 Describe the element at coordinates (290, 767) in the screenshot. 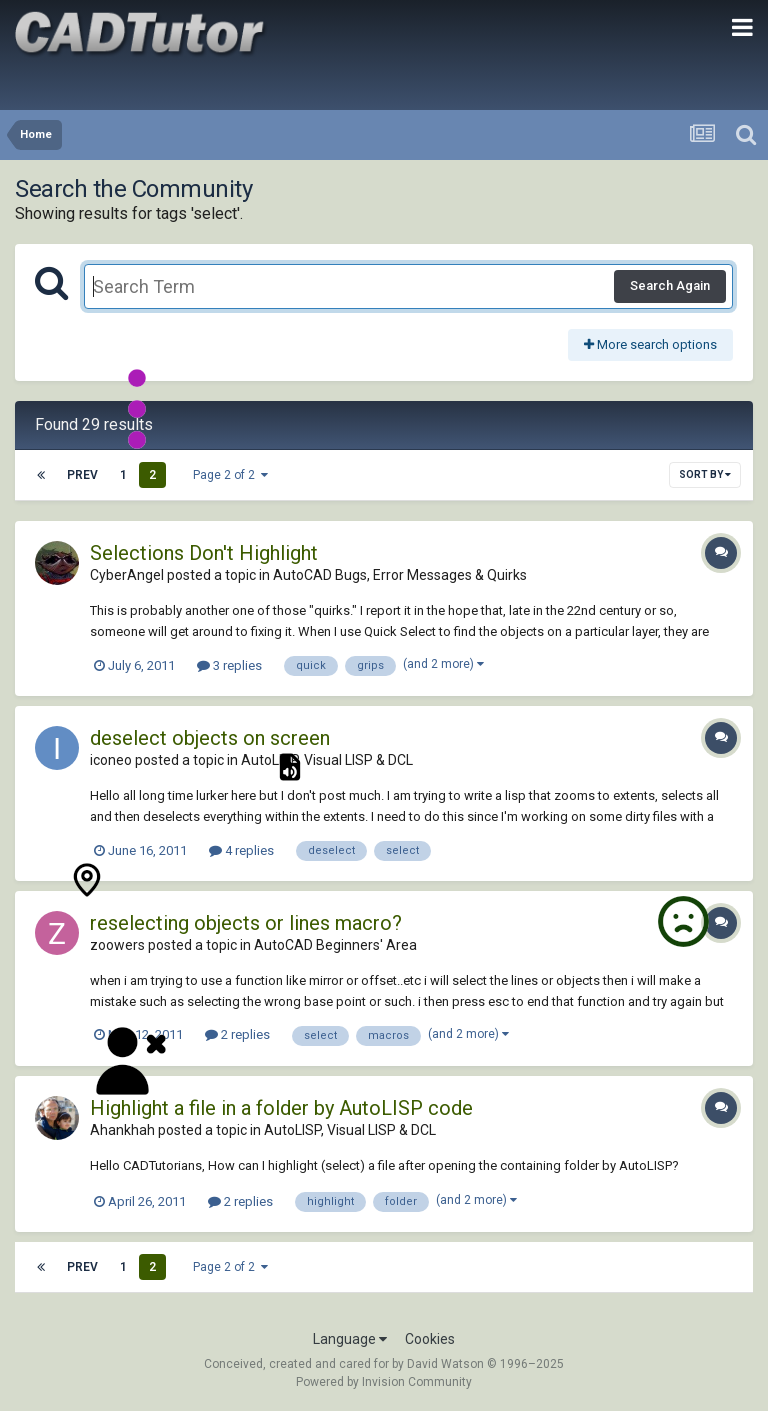

I see `open an audio file` at that location.